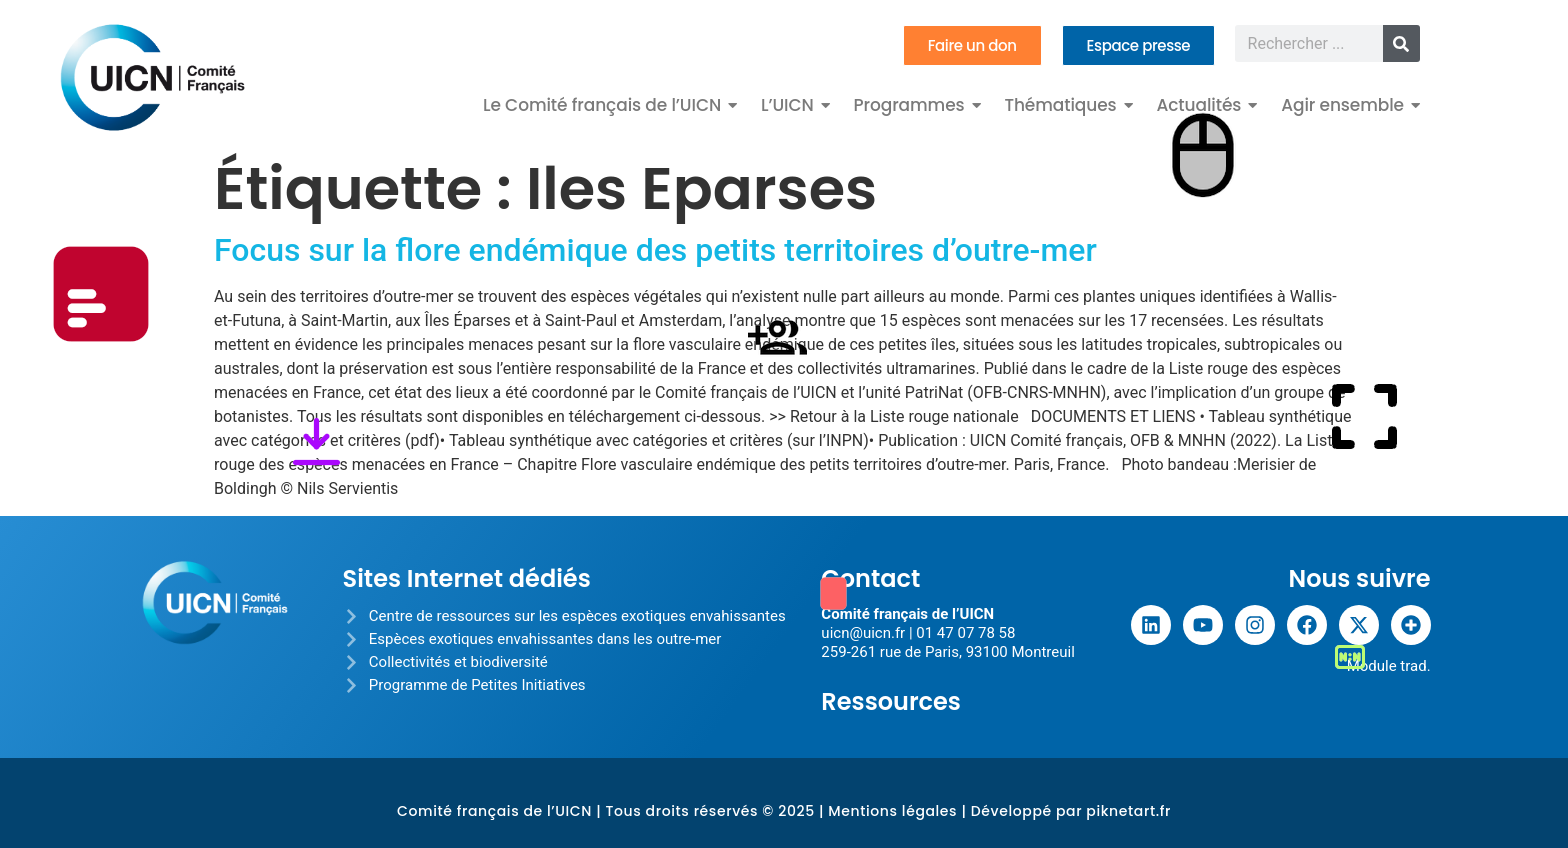 The height and width of the screenshot is (848, 1568). What do you see at coordinates (833, 593) in the screenshot?
I see `represents a vertical card or panel layout` at bounding box center [833, 593].